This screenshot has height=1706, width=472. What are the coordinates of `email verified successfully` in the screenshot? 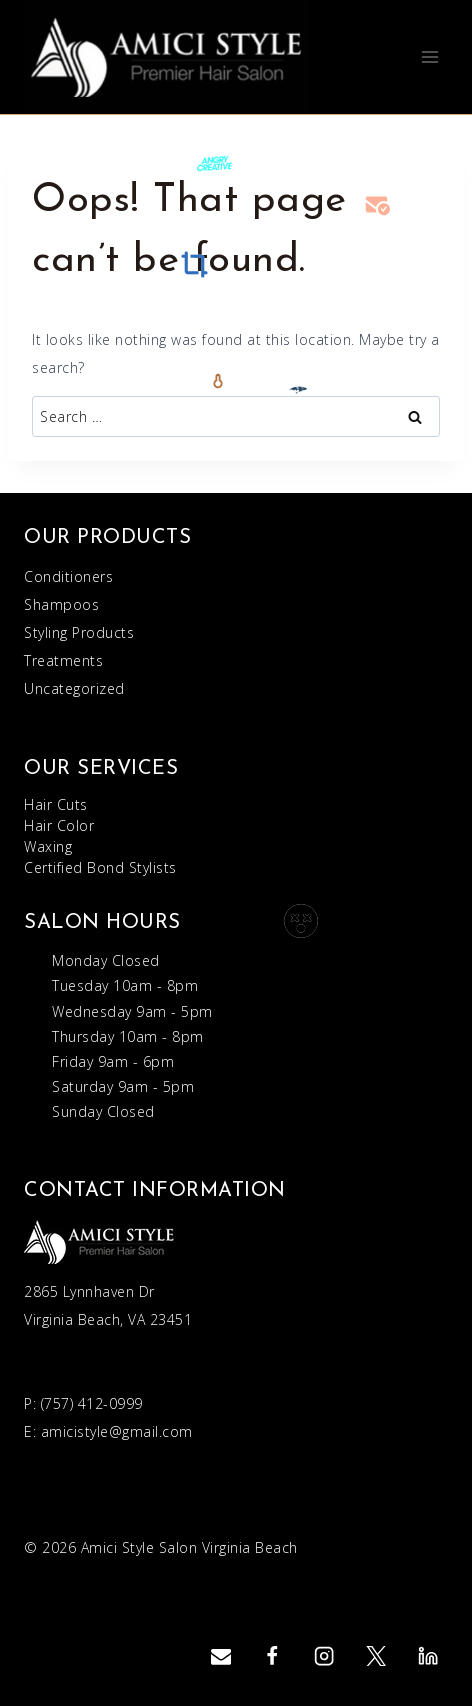 It's located at (376, 204).